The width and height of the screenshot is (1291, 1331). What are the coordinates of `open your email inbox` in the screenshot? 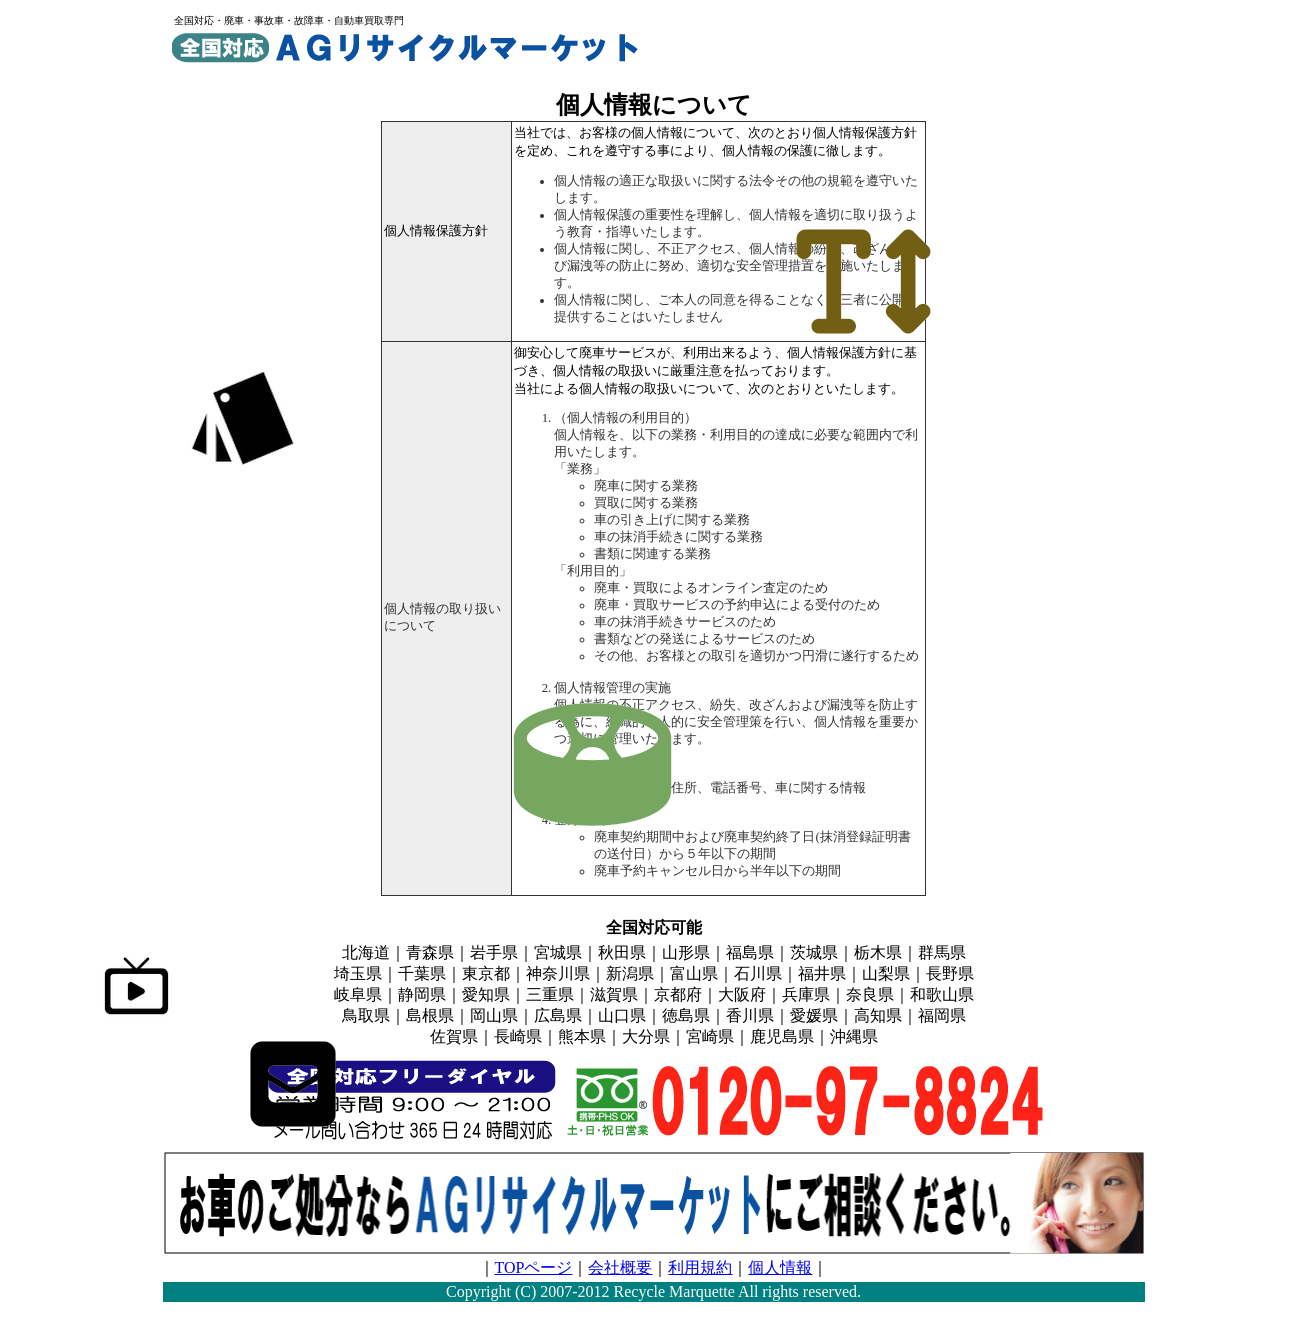 It's located at (293, 1084).